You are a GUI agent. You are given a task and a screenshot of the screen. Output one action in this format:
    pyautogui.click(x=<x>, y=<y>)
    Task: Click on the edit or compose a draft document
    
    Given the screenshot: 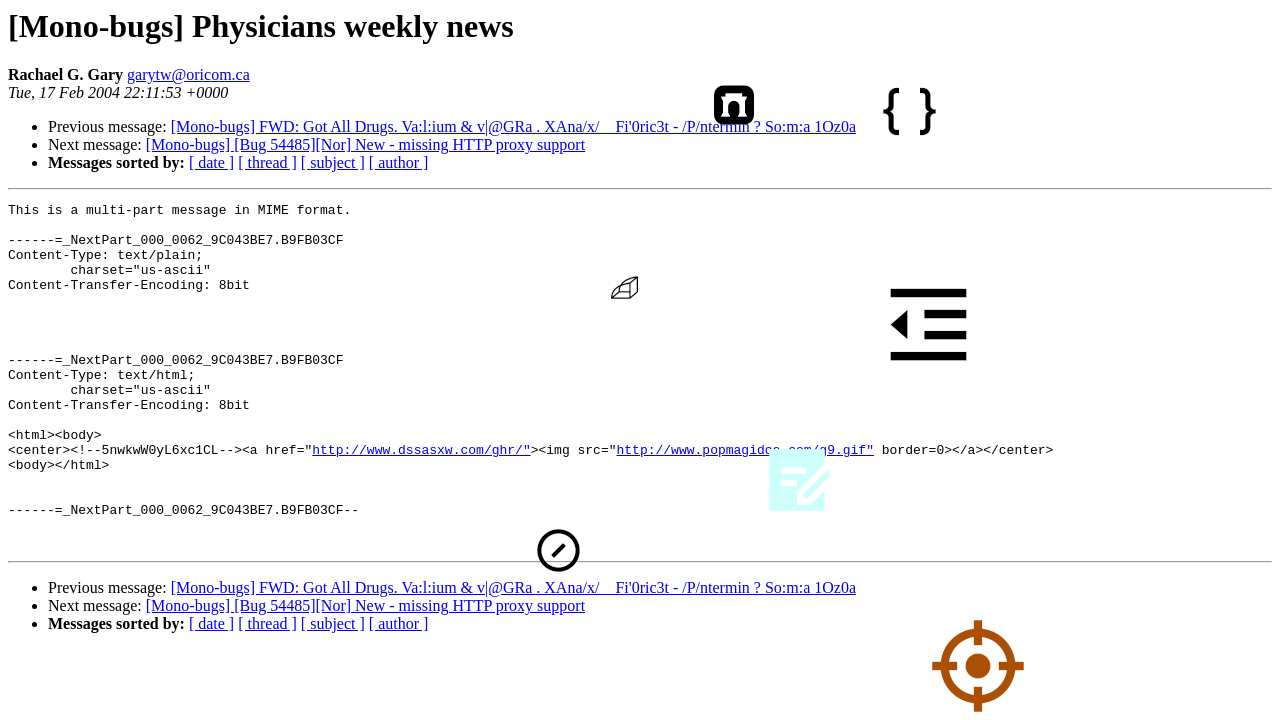 What is the action you would take?
    pyautogui.click(x=797, y=480)
    